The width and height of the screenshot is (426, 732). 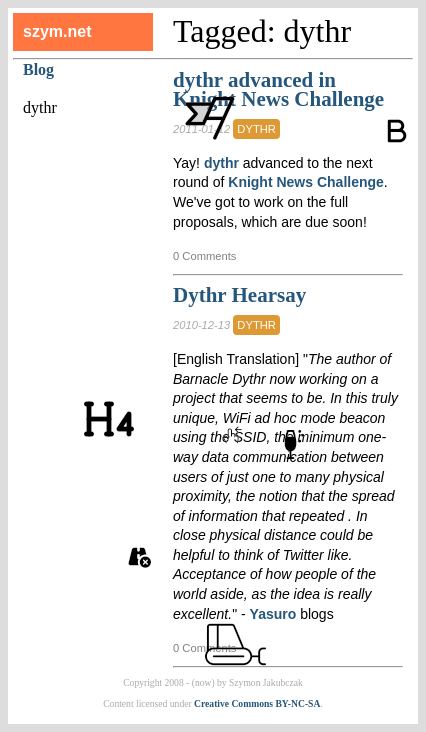 What do you see at coordinates (209, 116) in the screenshot?
I see `flag or bookmark an item` at bounding box center [209, 116].